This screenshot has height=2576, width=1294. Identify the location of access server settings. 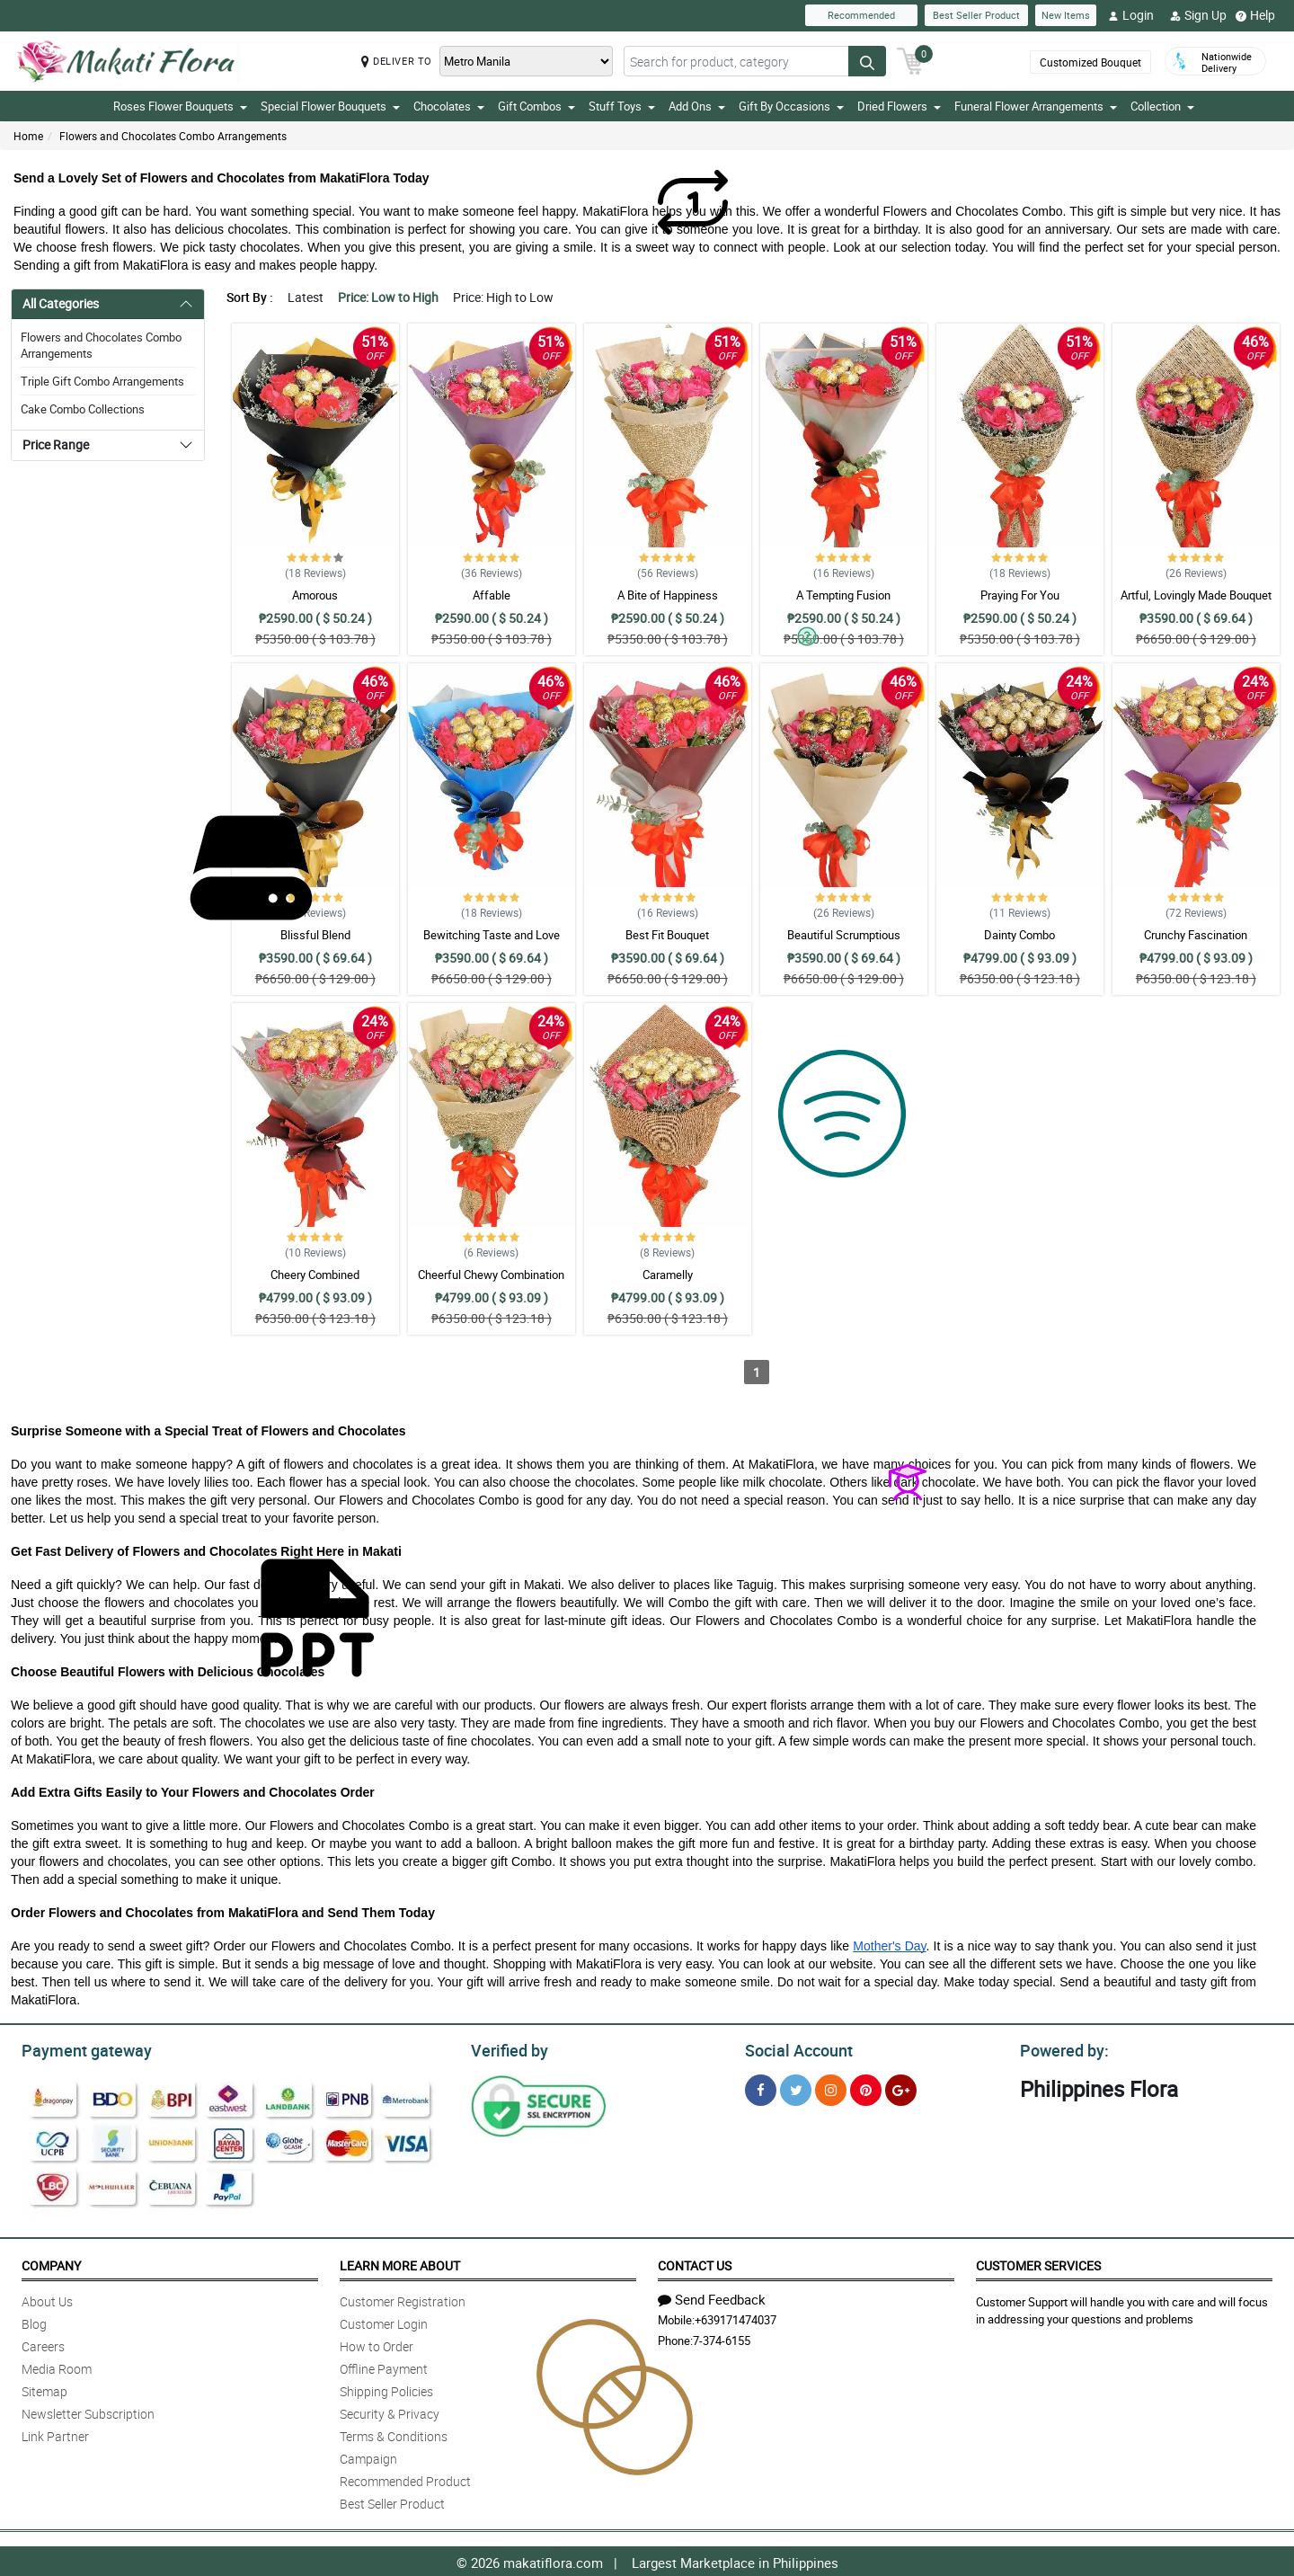
(251, 867).